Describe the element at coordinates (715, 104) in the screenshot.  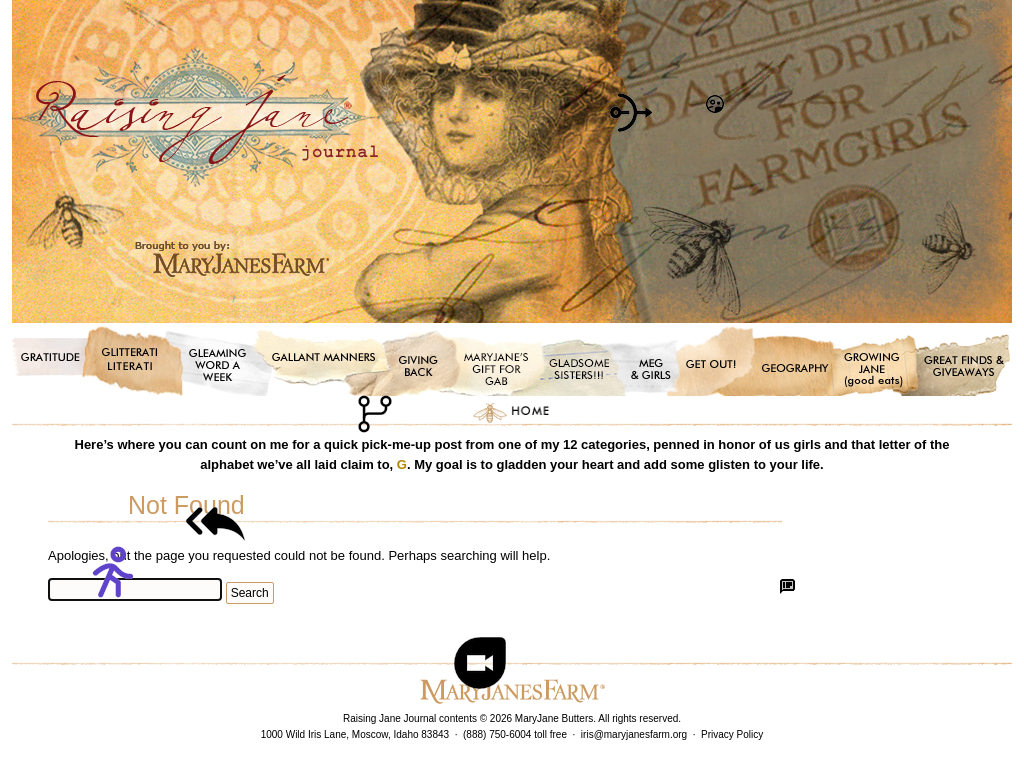
I see `view supervised or child accounts` at that location.